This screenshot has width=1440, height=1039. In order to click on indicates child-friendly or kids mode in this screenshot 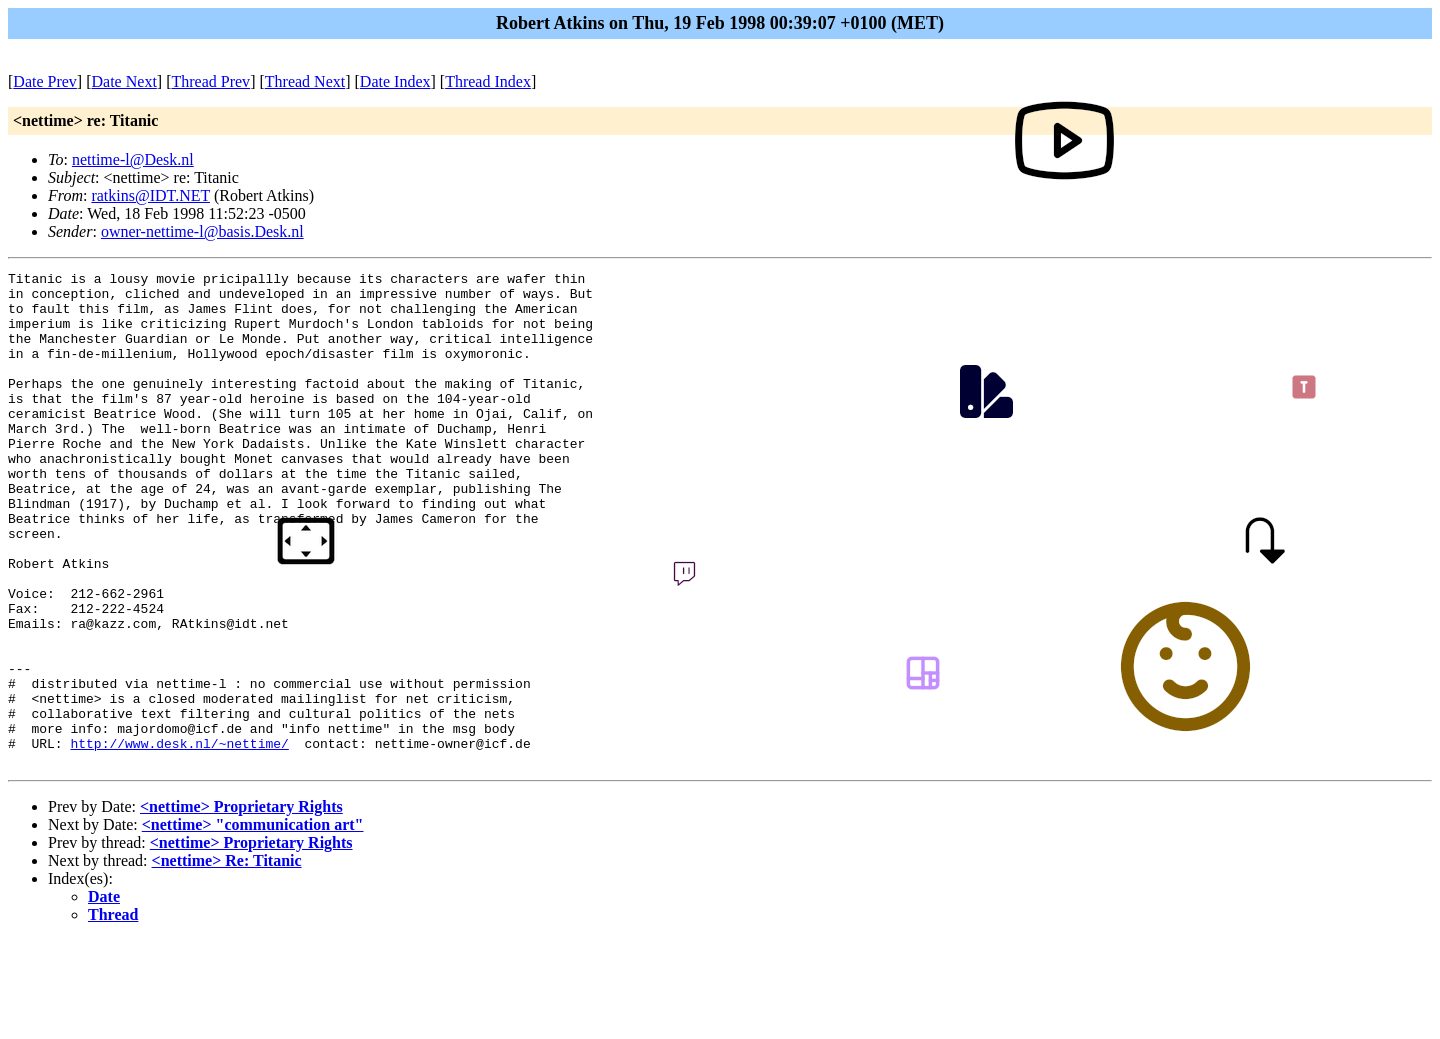, I will do `click(1185, 666)`.